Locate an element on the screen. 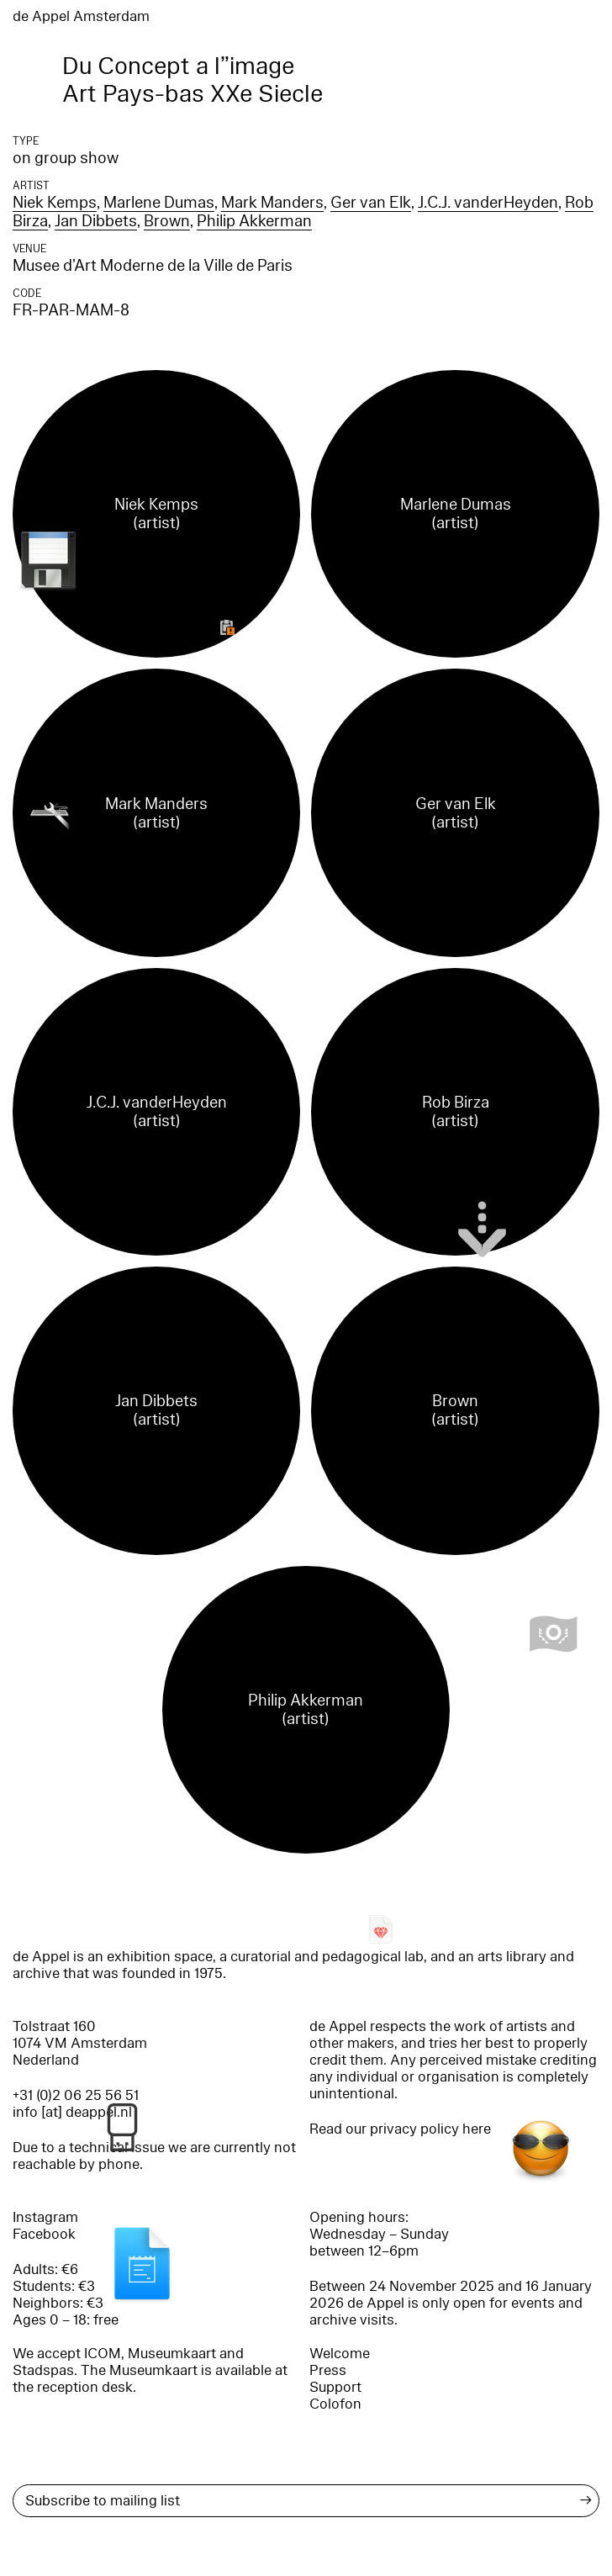  ruby programming language source file is located at coordinates (381, 1929).